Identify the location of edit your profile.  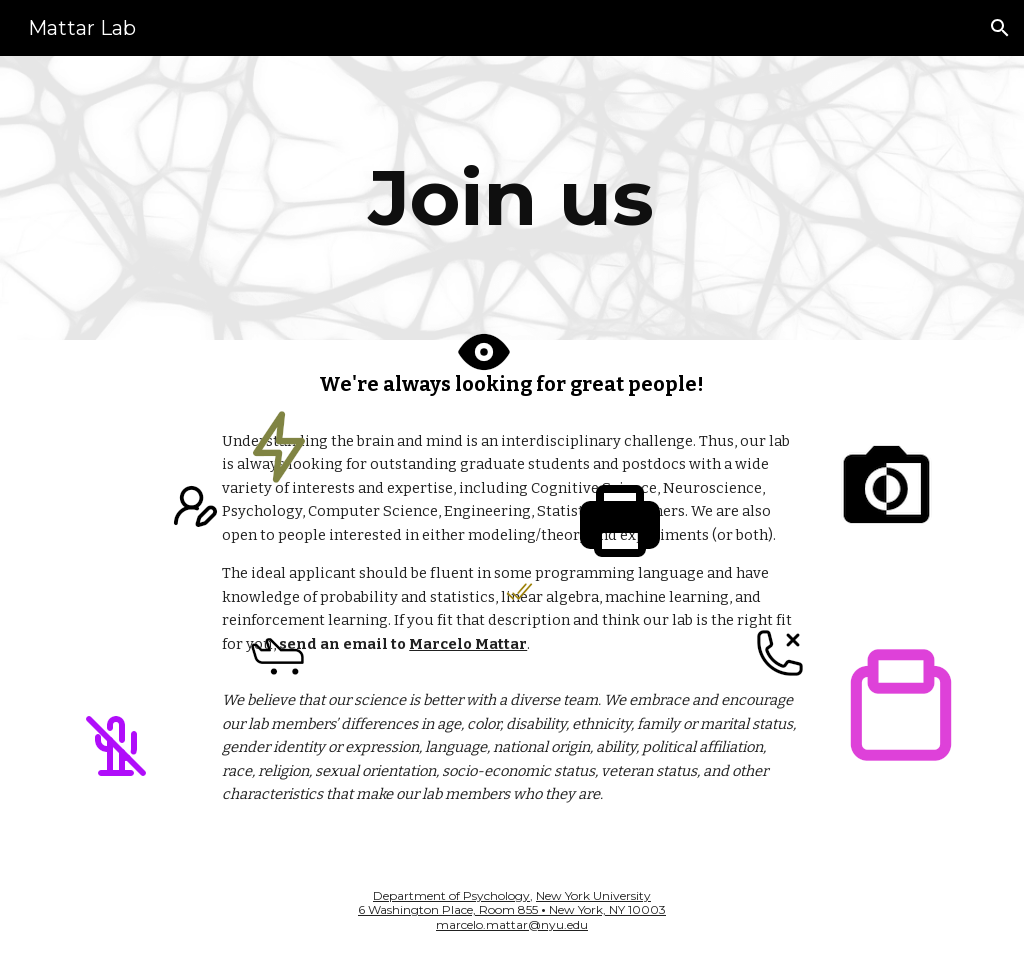
(195, 505).